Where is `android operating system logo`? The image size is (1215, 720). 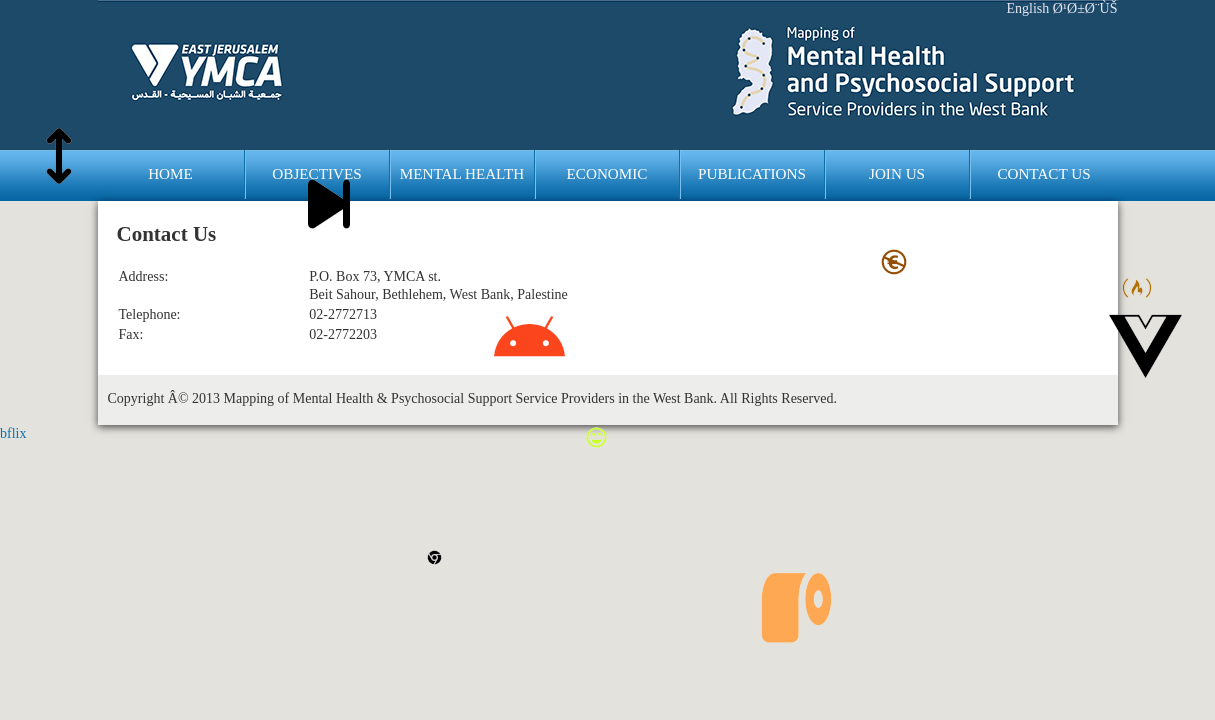 android operating system logo is located at coordinates (529, 340).